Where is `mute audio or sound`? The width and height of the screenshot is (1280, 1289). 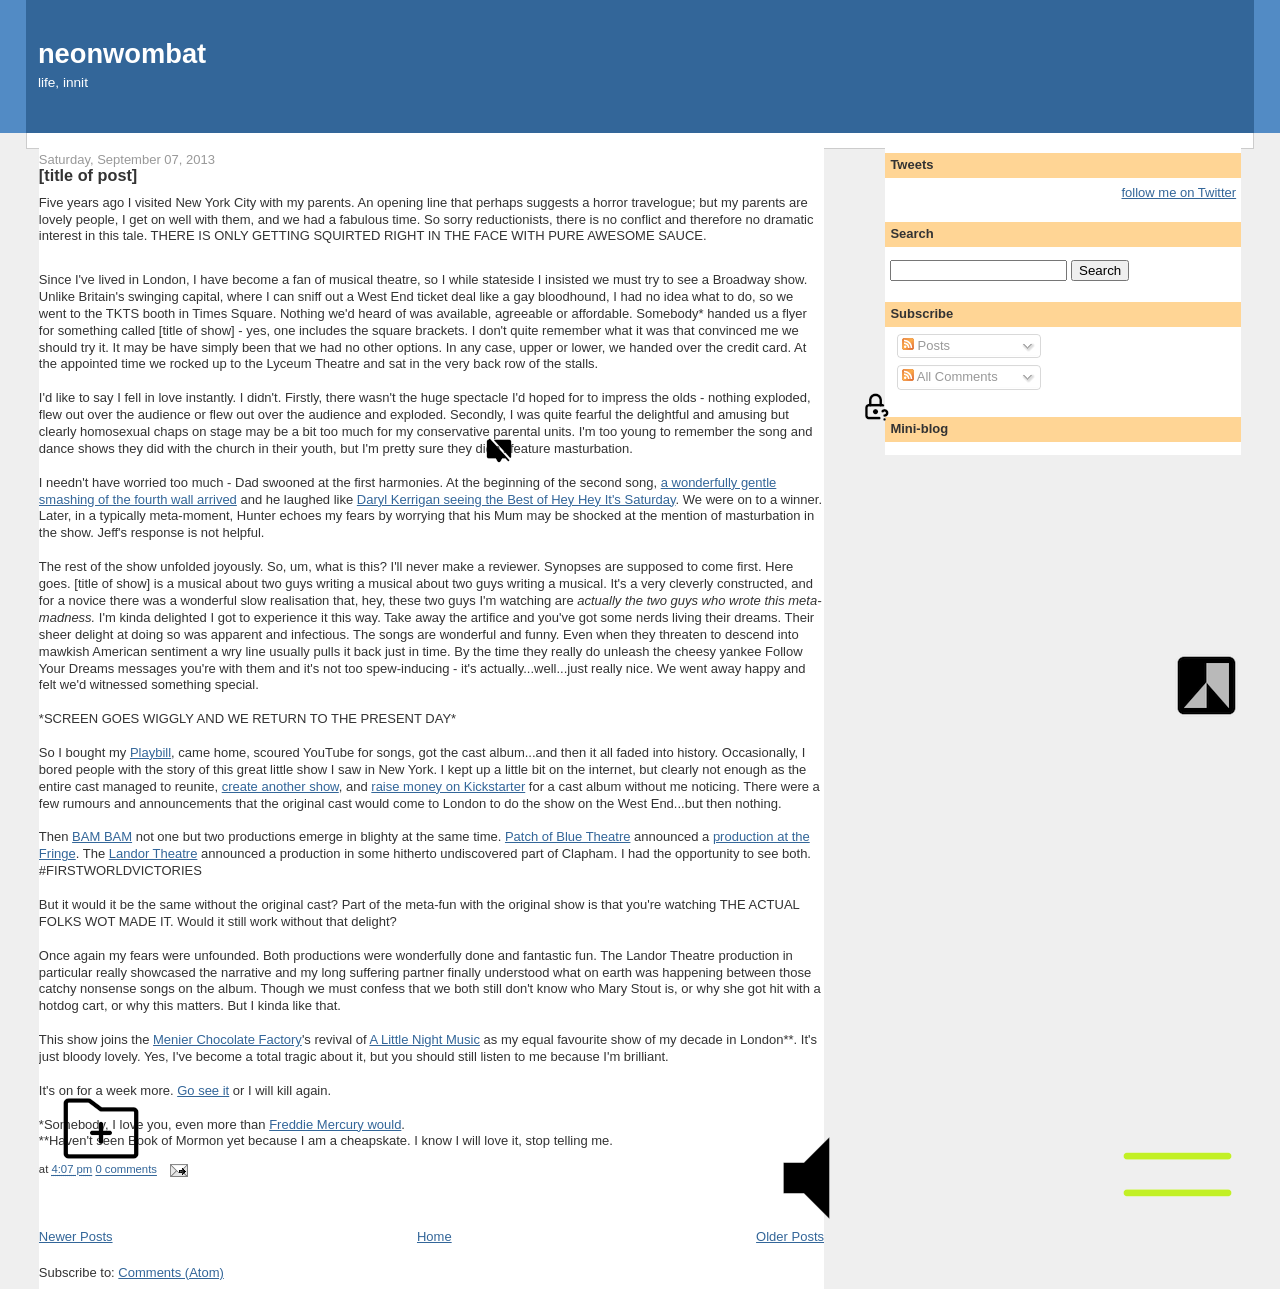
mute audio or sound is located at coordinates (809, 1178).